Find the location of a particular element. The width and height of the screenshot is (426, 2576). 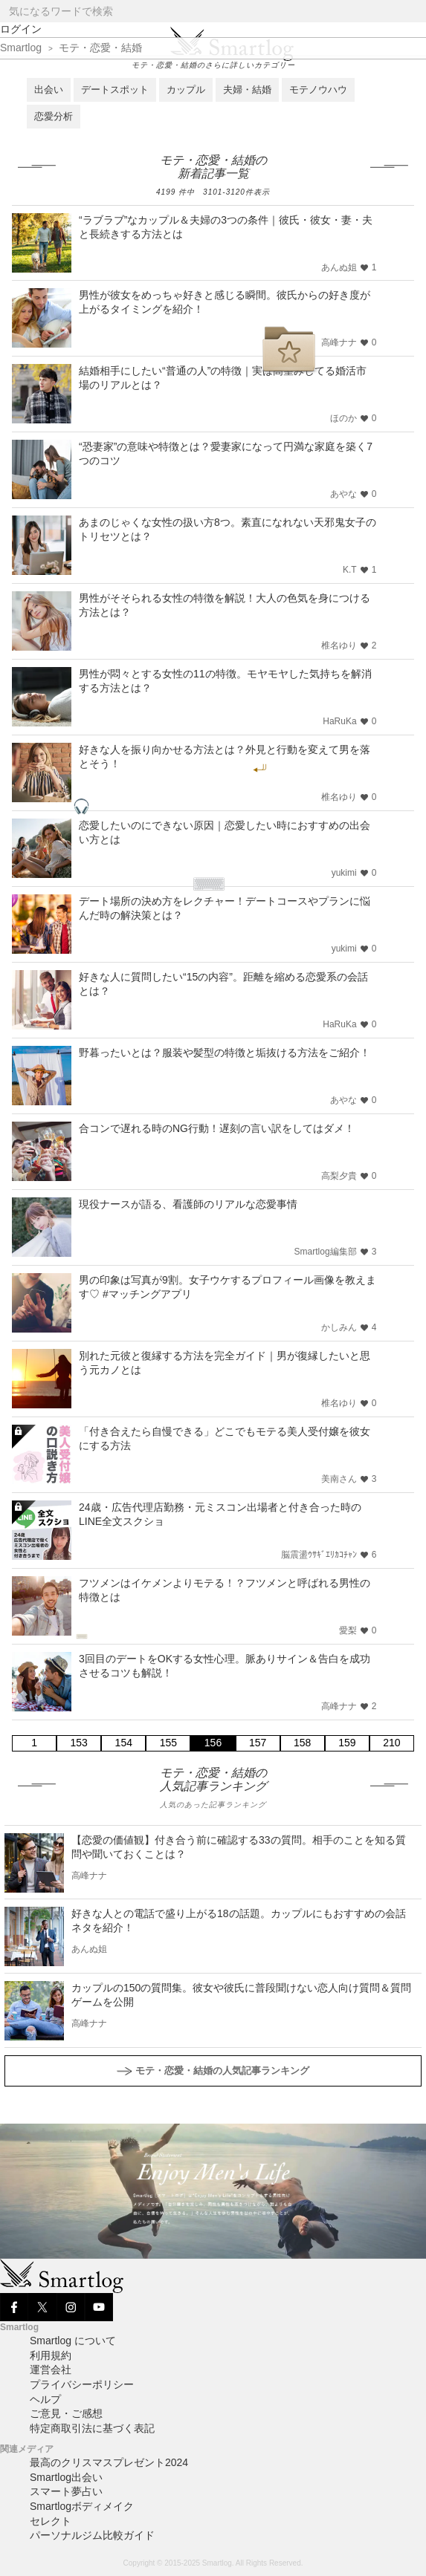

connect a bluetooth keyboard is located at coordinates (209, 884).